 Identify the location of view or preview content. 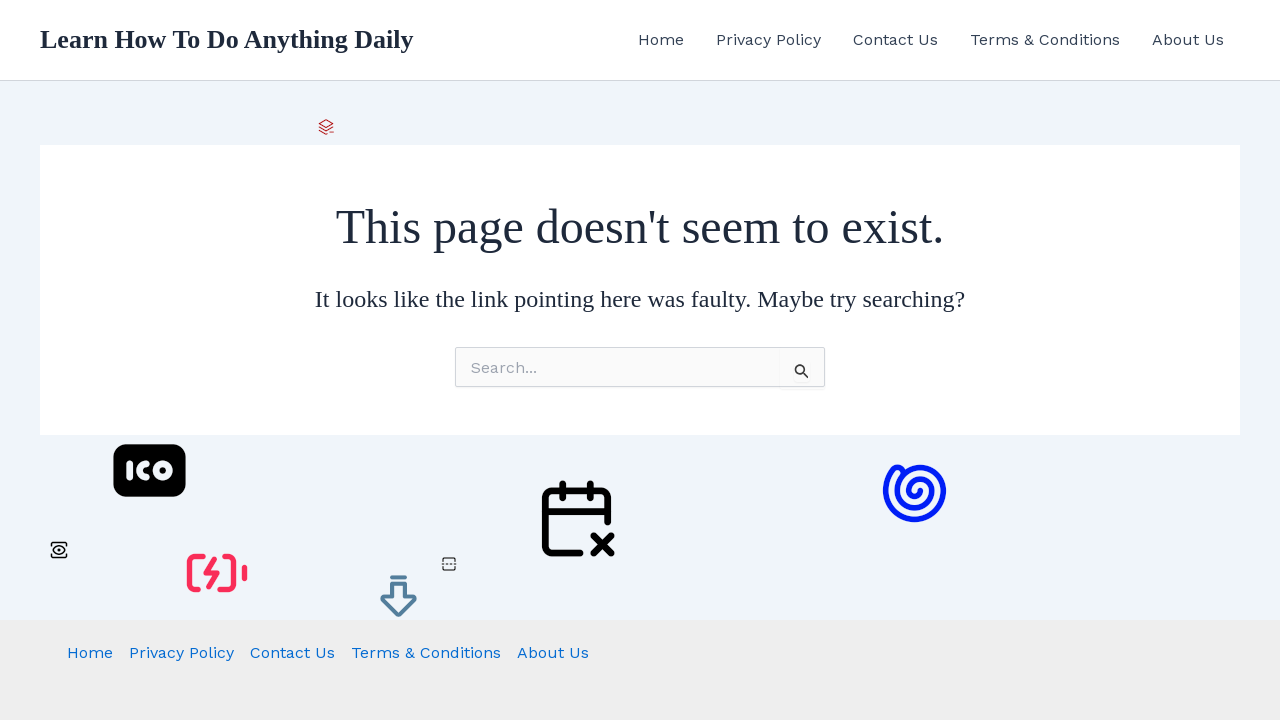
(59, 550).